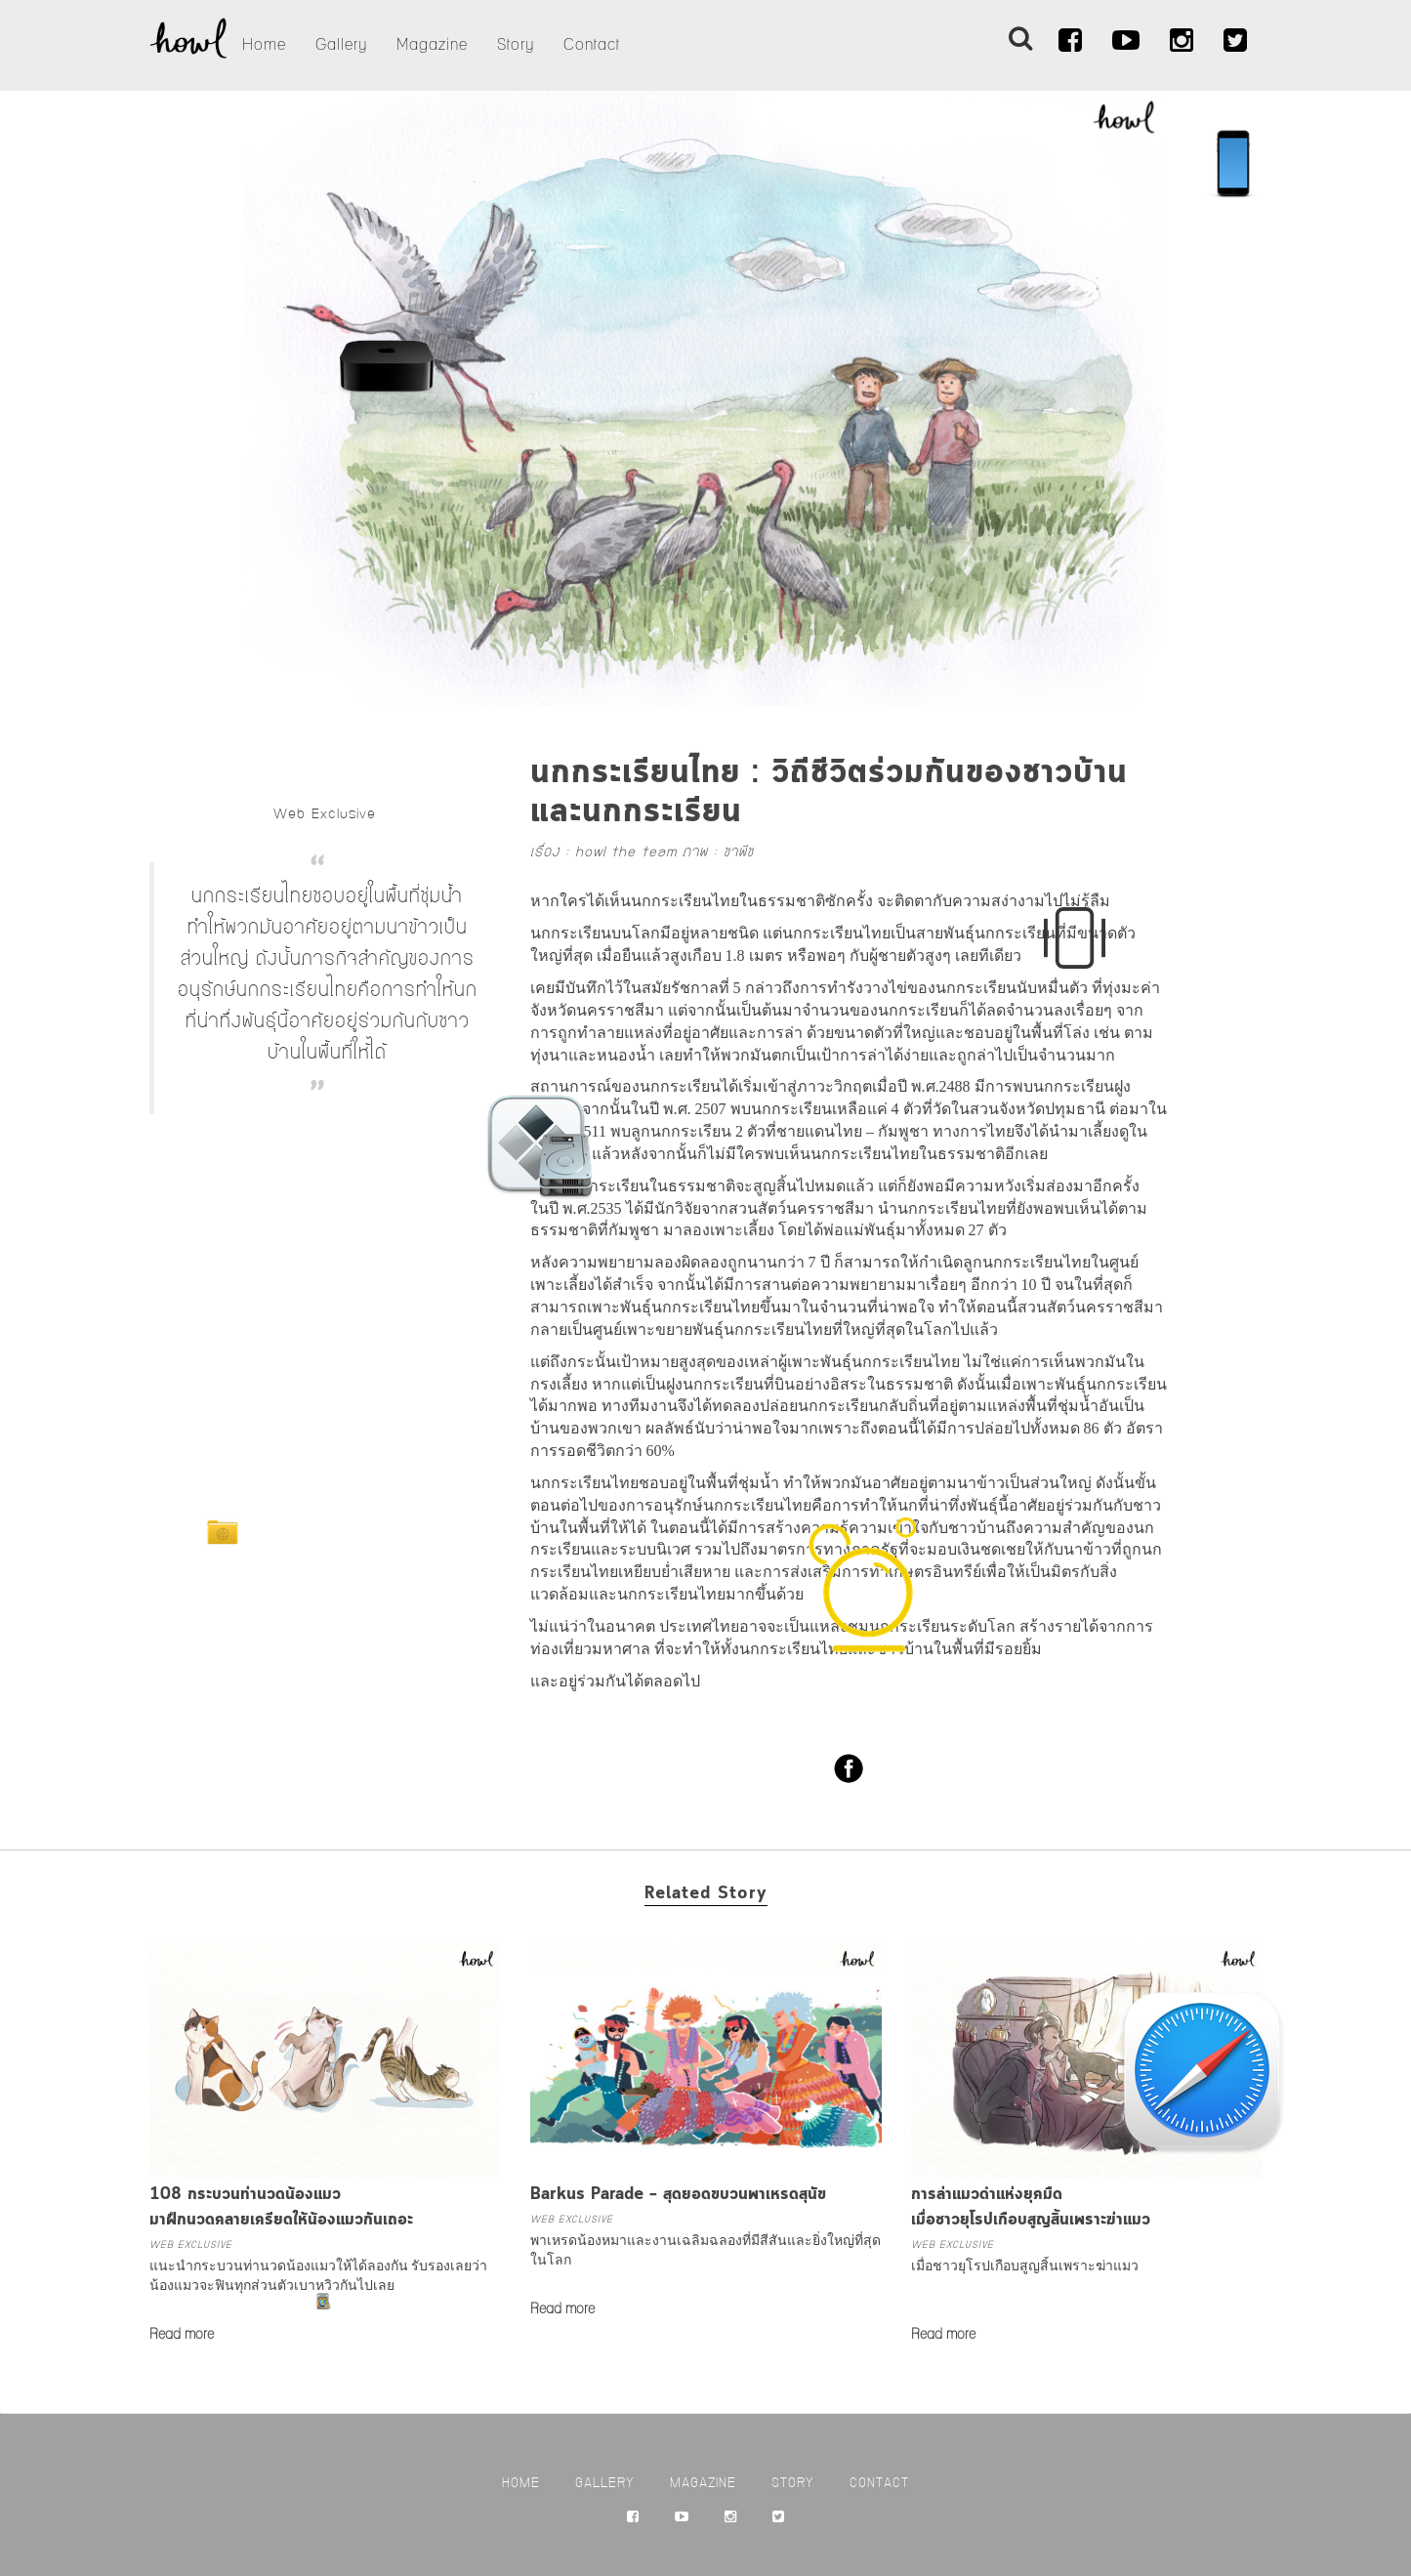 Image resolution: width=1411 pixels, height=2576 pixels. What do you see at coordinates (322, 2301) in the screenshot?
I see `indicates a locked RAID 6 storage array` at bounding box center [322, 2301].